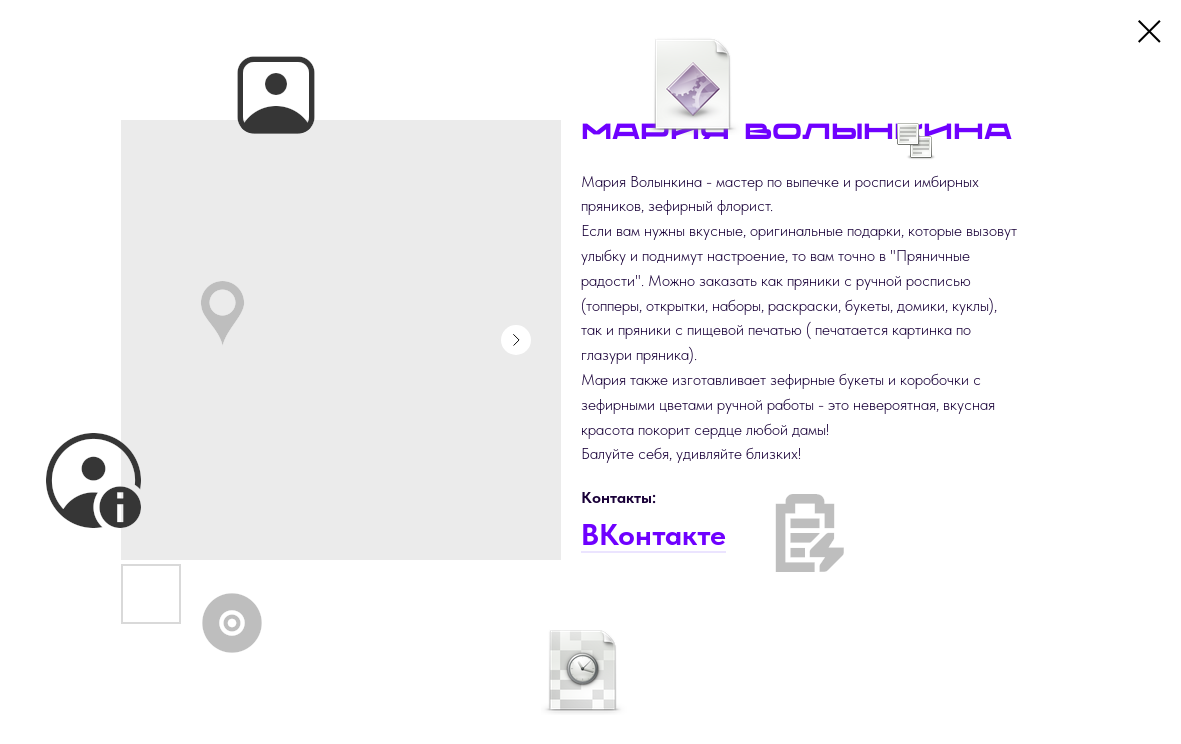  Describe the element at coordinates (914, 139) in the screenshot. I see `copy selected content to clipboard` at that location.